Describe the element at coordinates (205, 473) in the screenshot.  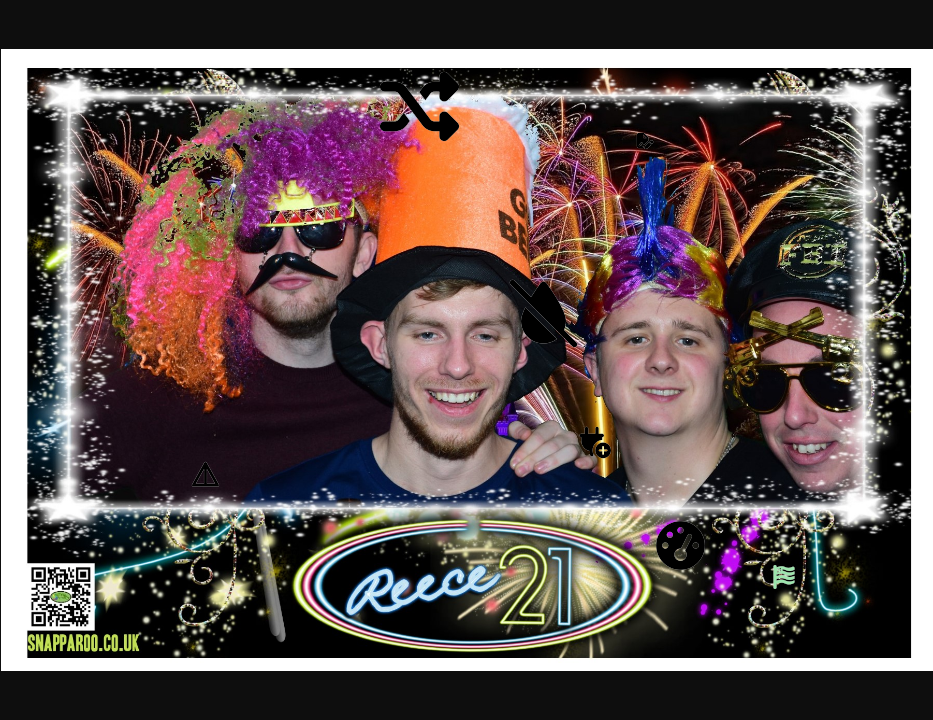
I see `view image details or metadata` at that location.